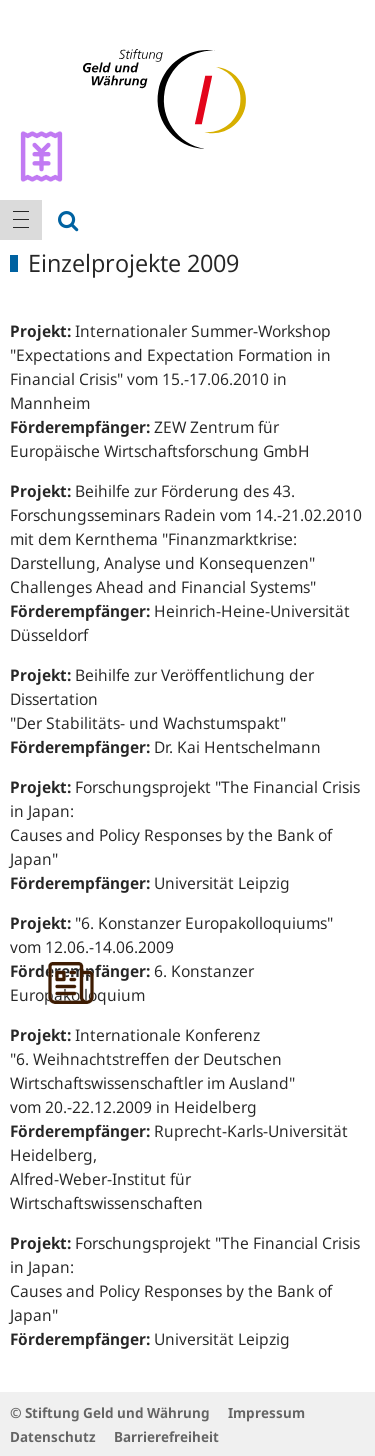 Image resolution: width=375 pixels, height=1456 pixels. What do you see at coordinates (71, 983) in the screenshot?
I see `view news or articles` at bounding box center [71, 983].